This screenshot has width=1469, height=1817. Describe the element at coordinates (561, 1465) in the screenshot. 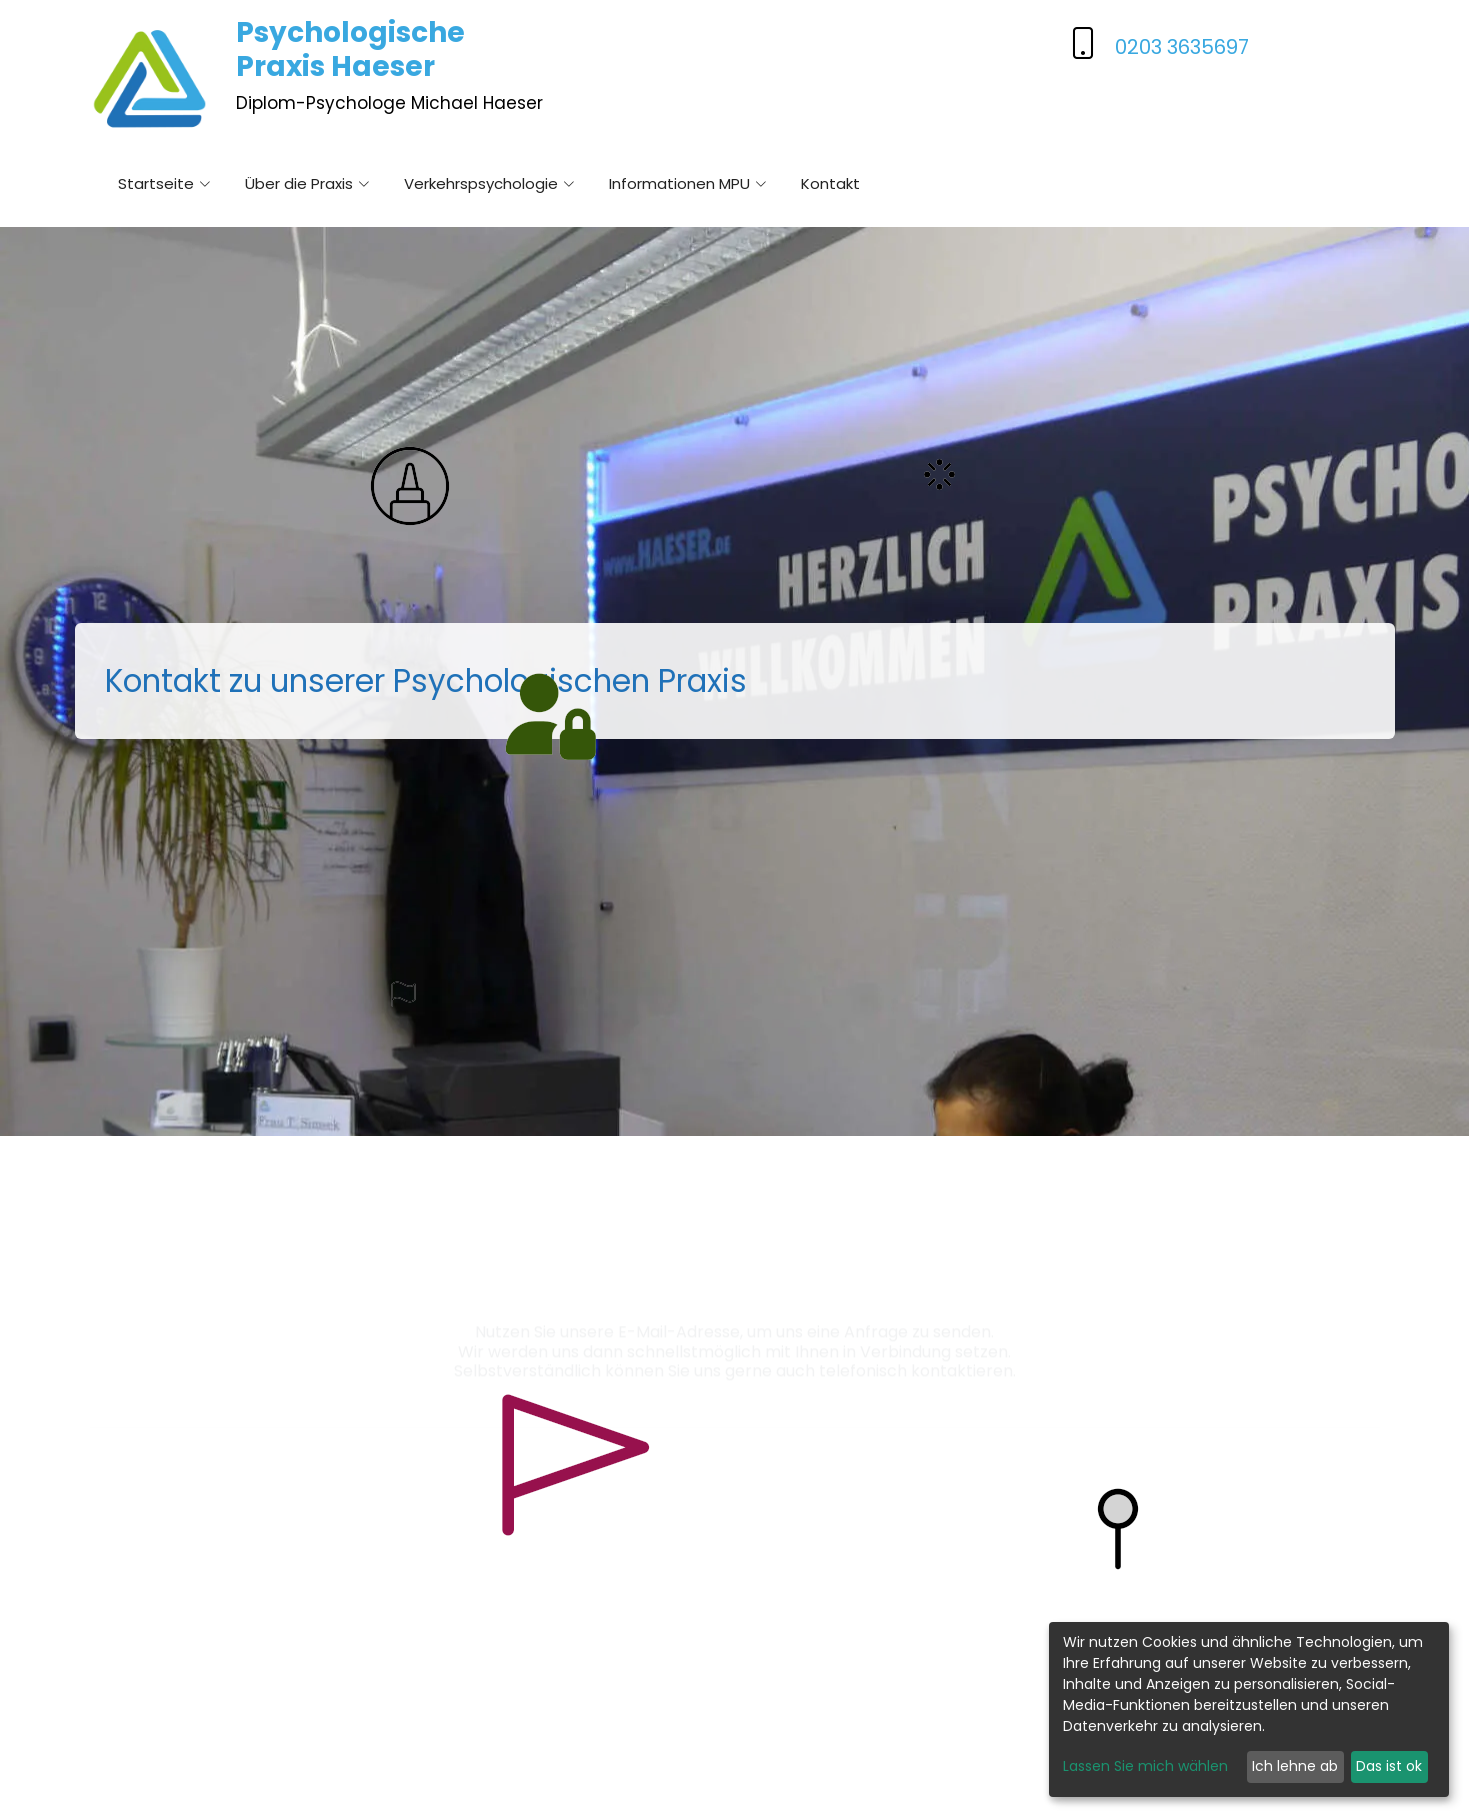

I see `flag or mark an item for follow-up` at that location.